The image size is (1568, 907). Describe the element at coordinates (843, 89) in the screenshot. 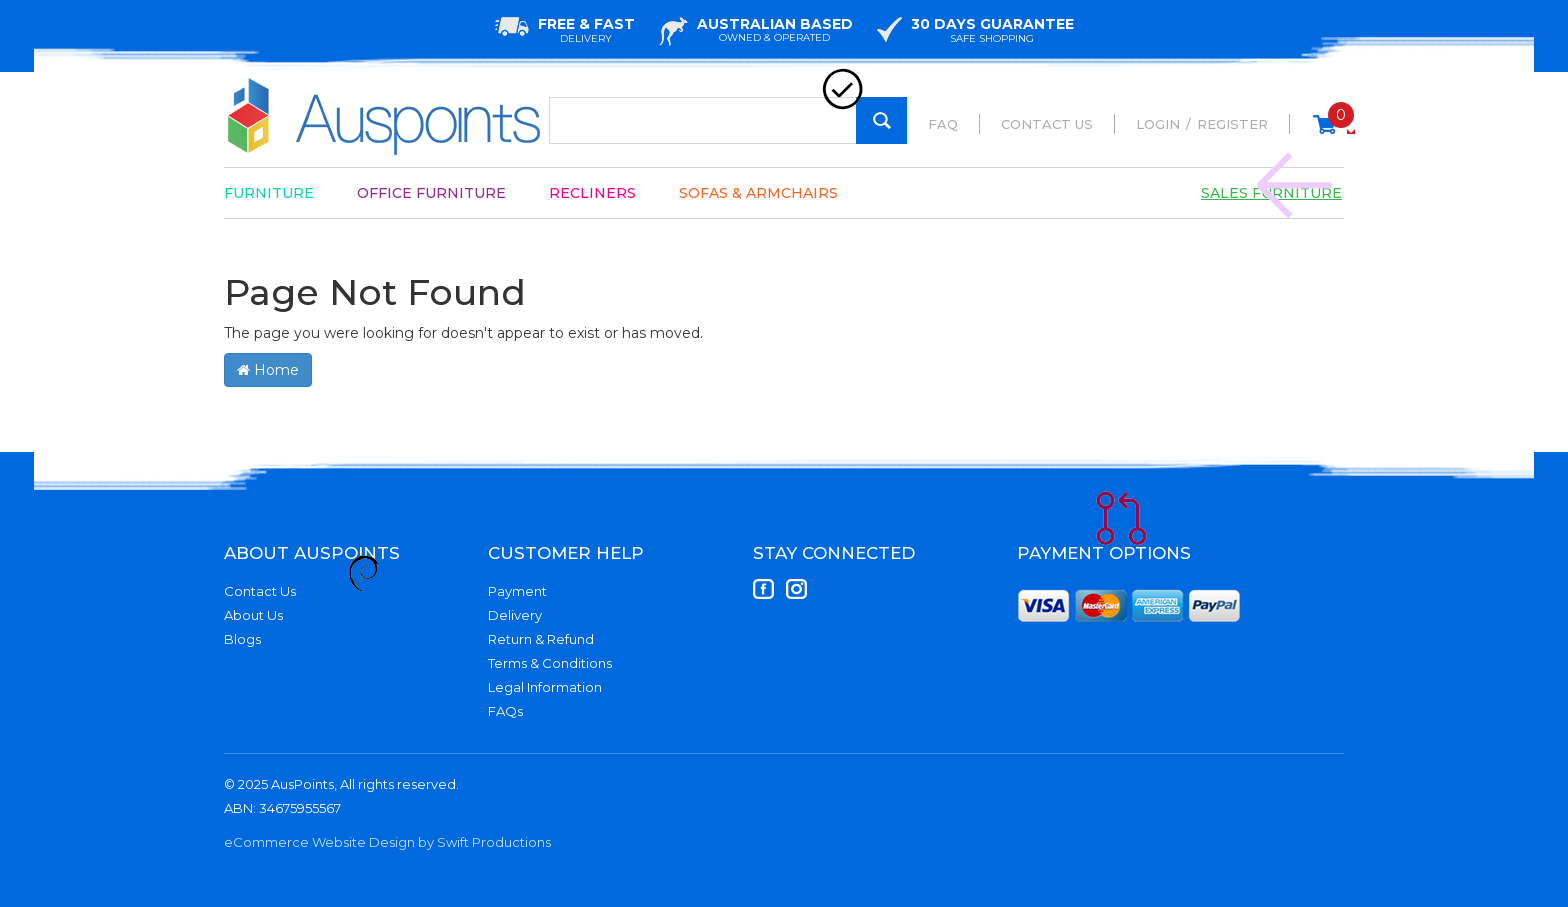

I see `indicates a passed or successful test` at that location.